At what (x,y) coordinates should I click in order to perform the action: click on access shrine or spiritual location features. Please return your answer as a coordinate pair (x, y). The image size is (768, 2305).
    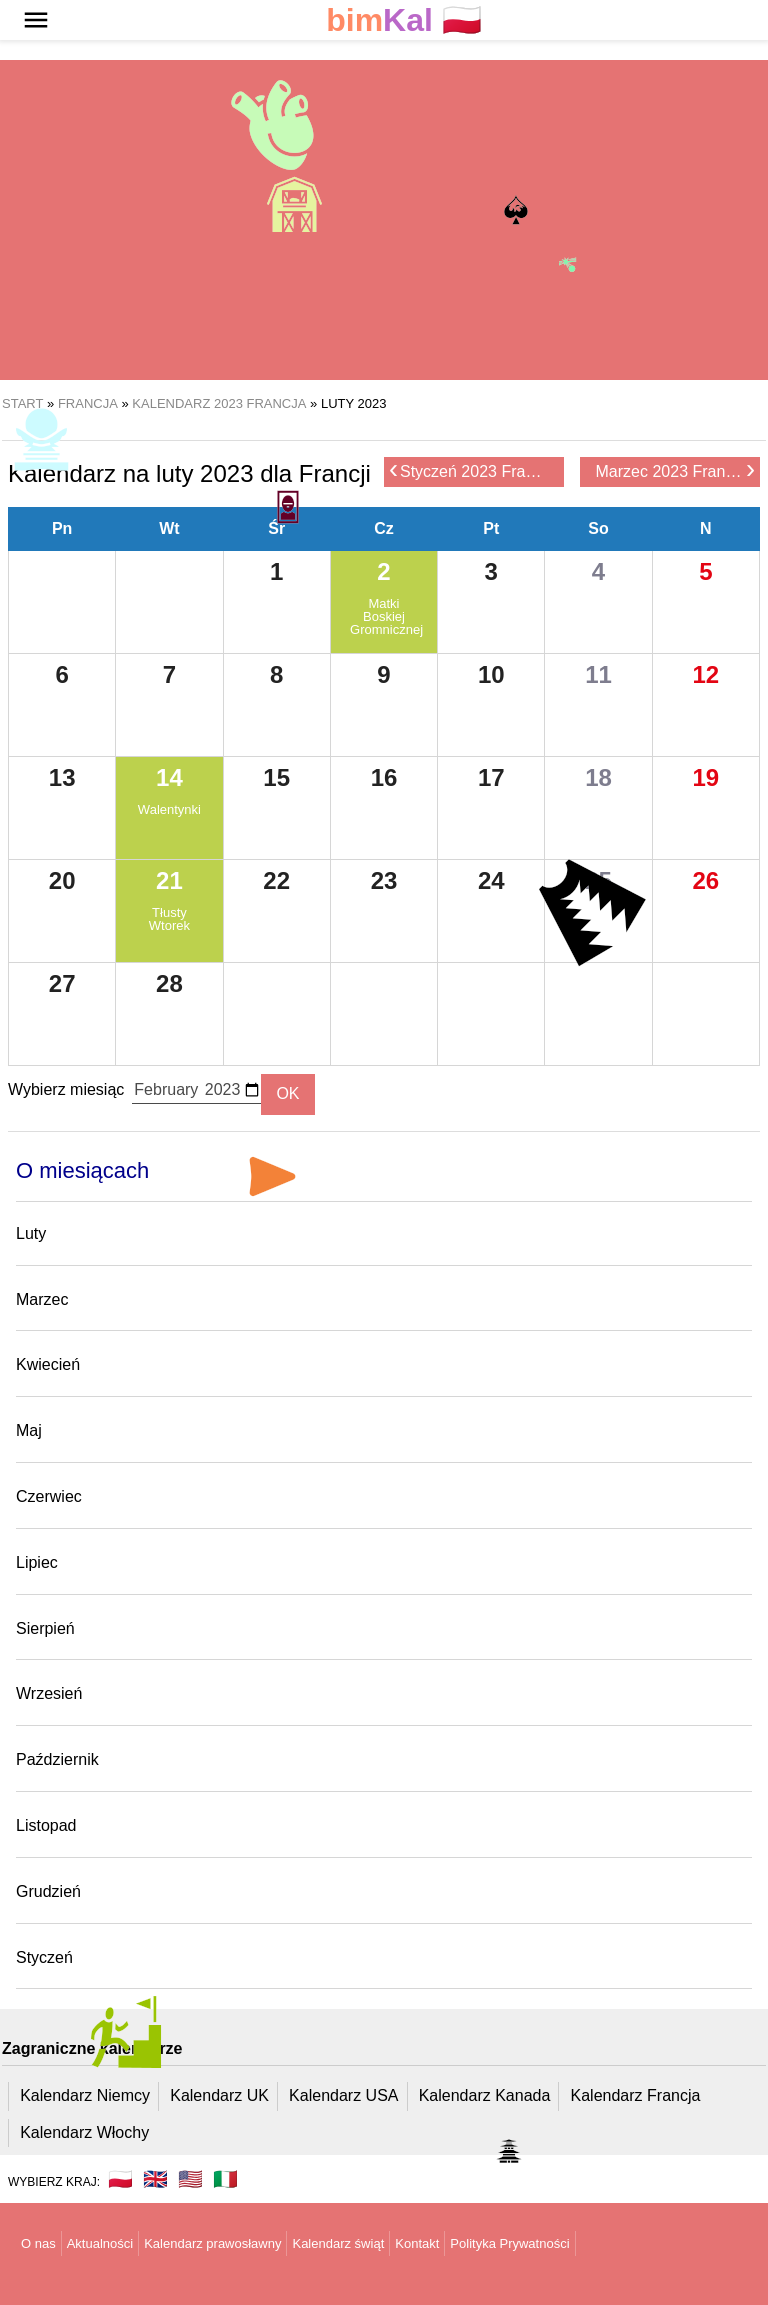
    Looking at the image, I should click on (41, 439).